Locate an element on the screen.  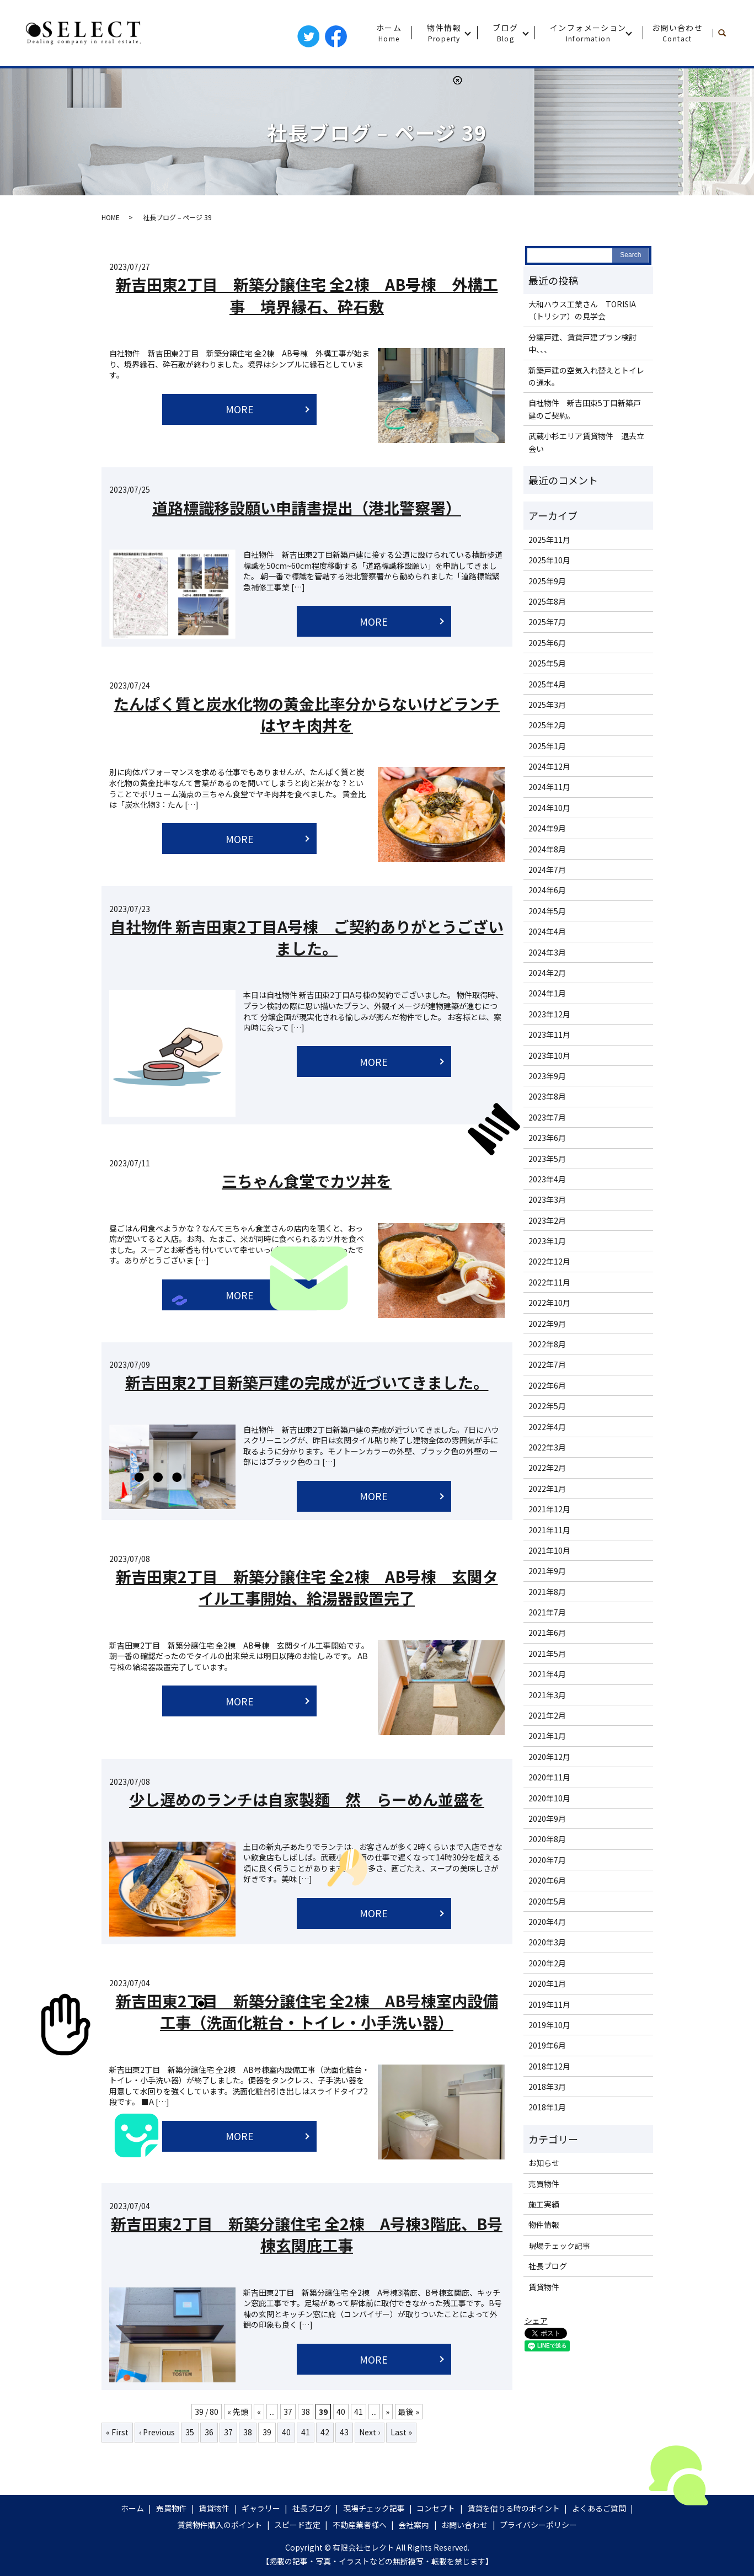
open sticker picker is located at coordinates (136, 2135).